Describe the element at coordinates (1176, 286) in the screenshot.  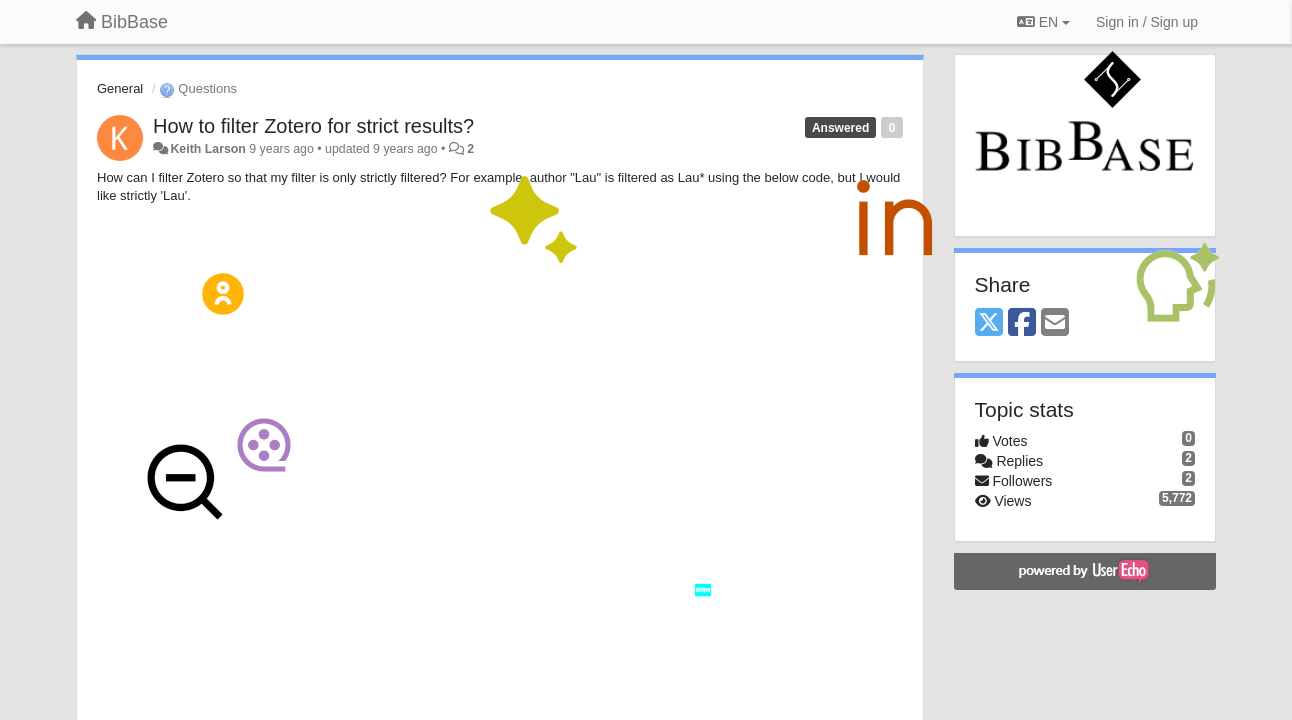
I see `access speak ai voice assistant` at that location.